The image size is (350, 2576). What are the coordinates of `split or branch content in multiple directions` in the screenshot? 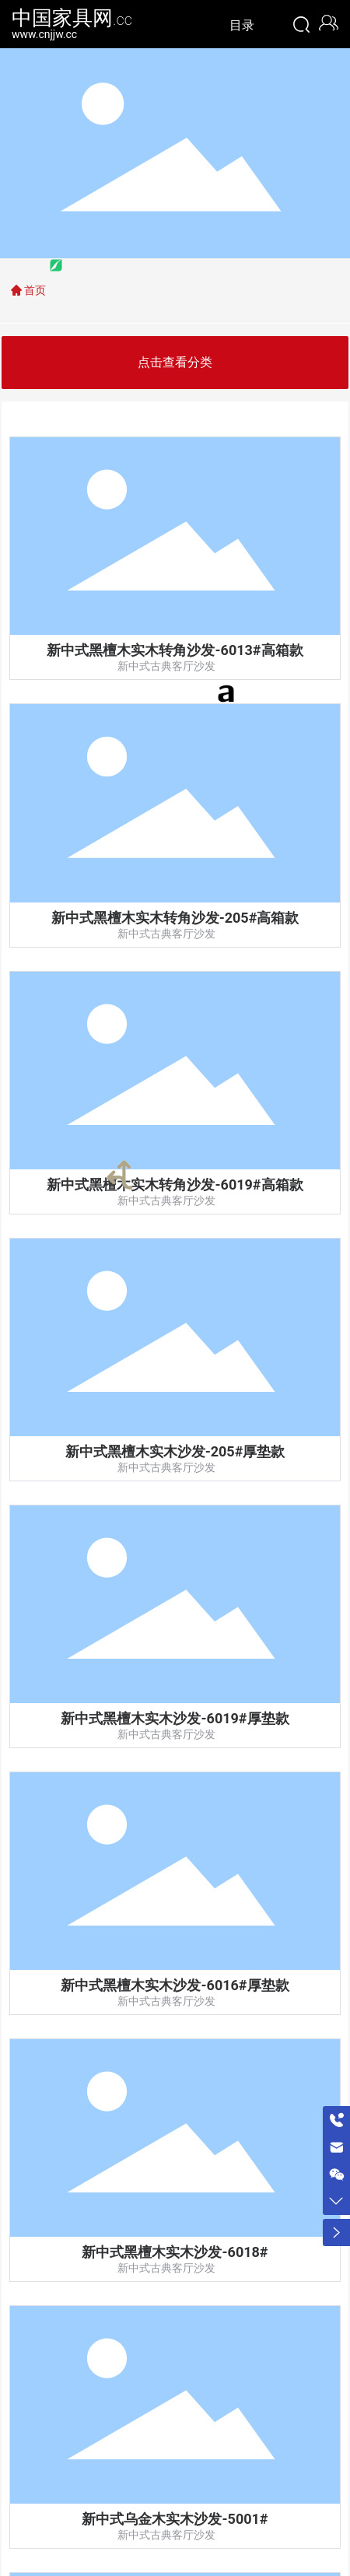 It's located at (121, 1176).